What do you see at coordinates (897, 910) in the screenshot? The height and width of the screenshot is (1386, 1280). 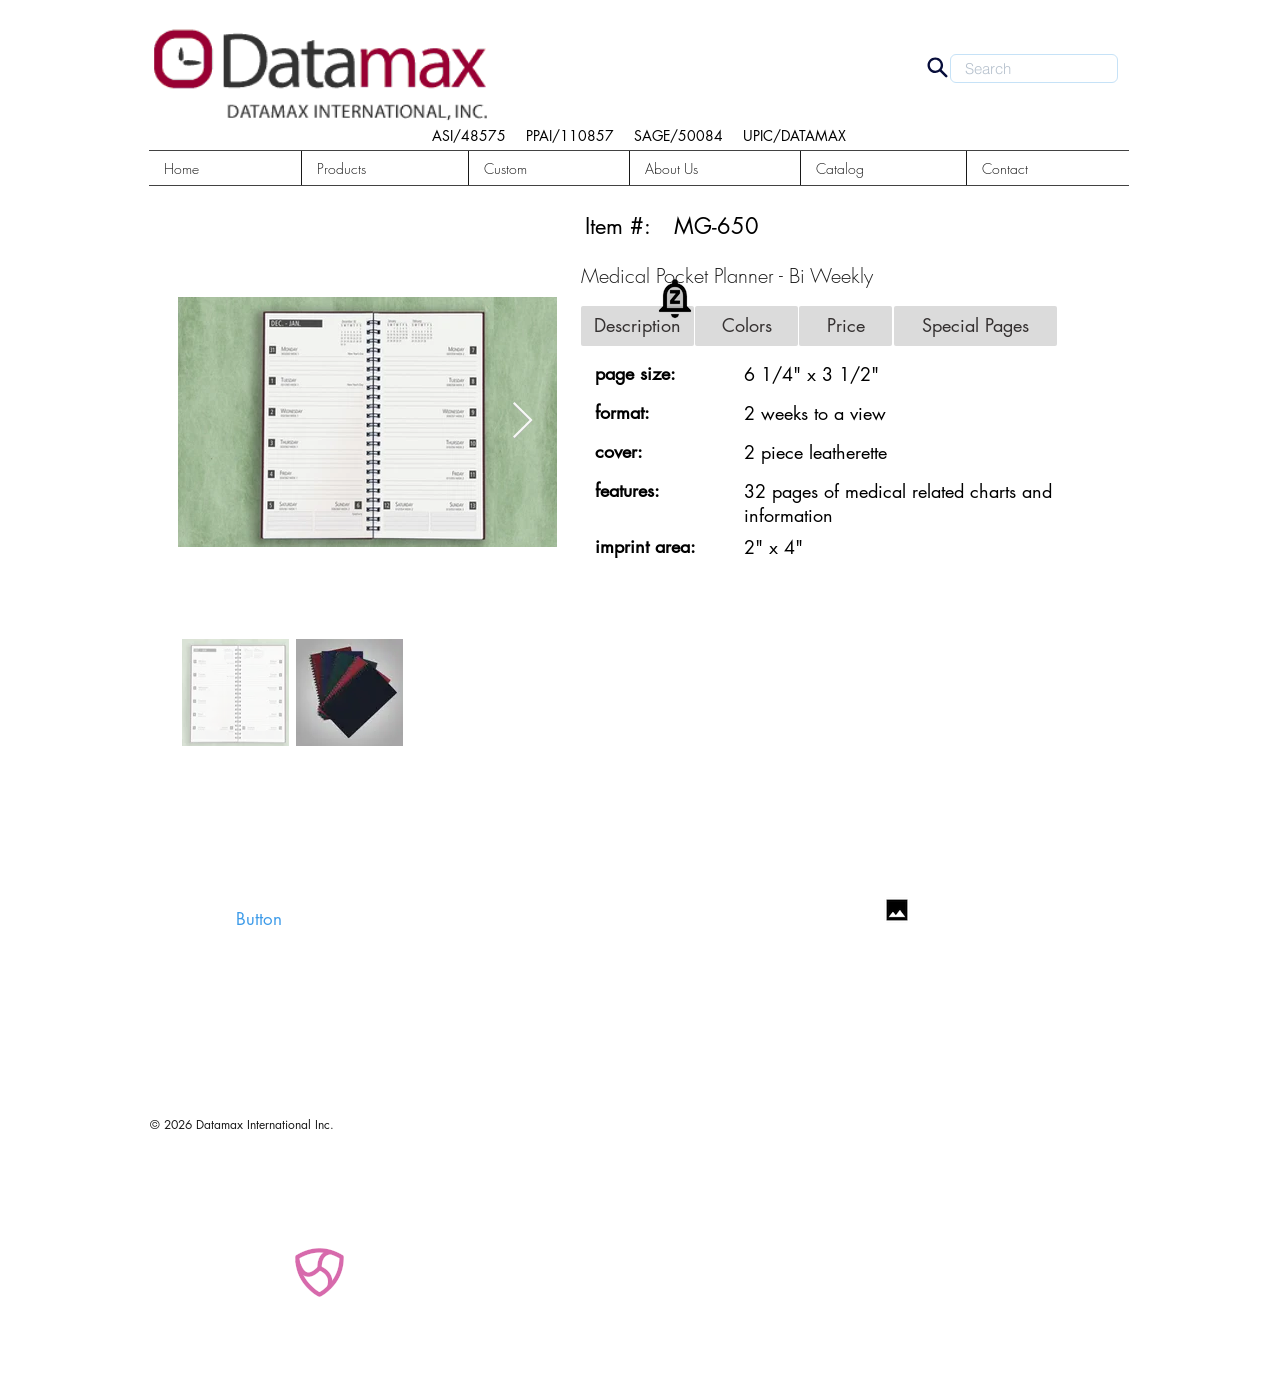 I see `view photos or images` at bounding box center [897, 910].